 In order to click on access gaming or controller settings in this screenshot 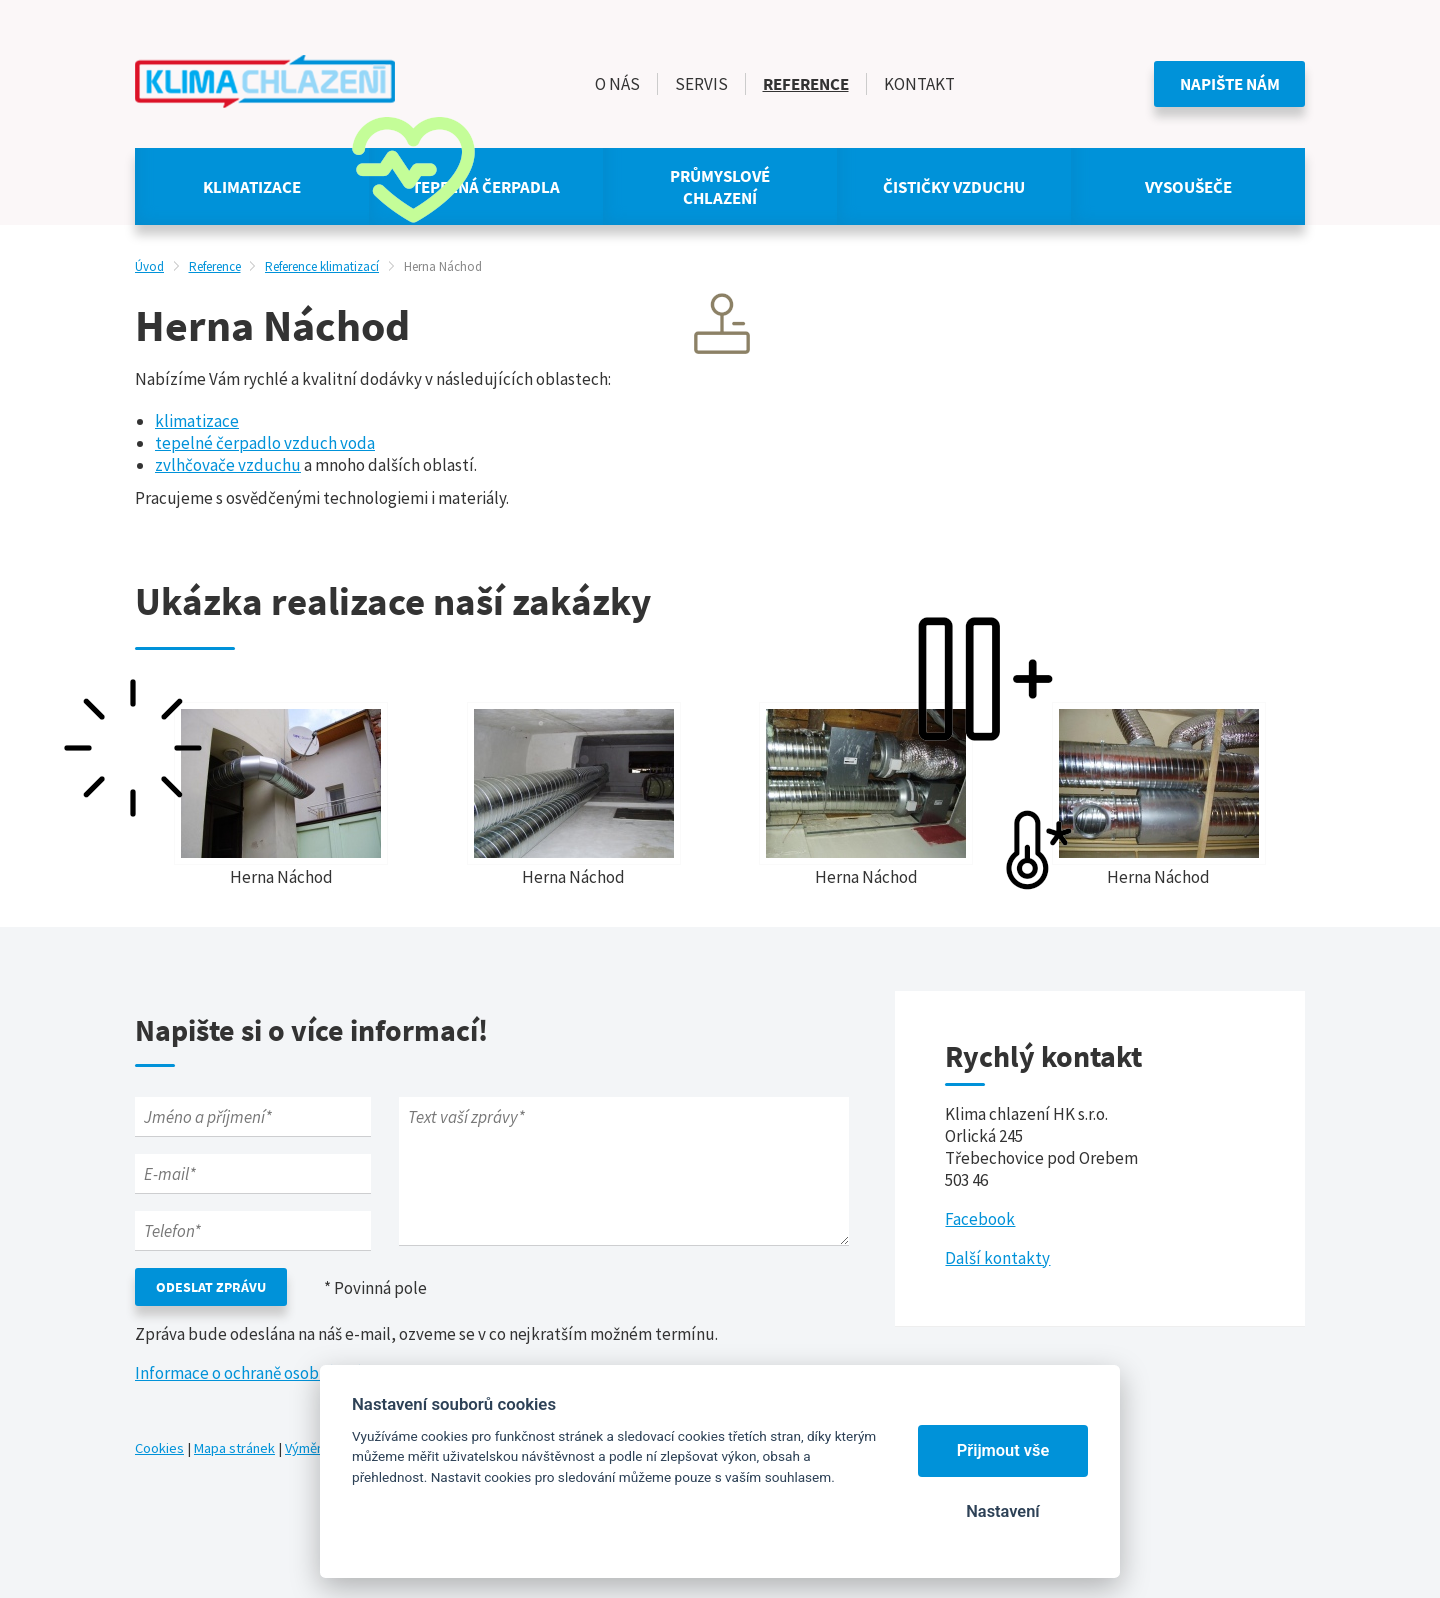, I will do `click(722, 326)`.